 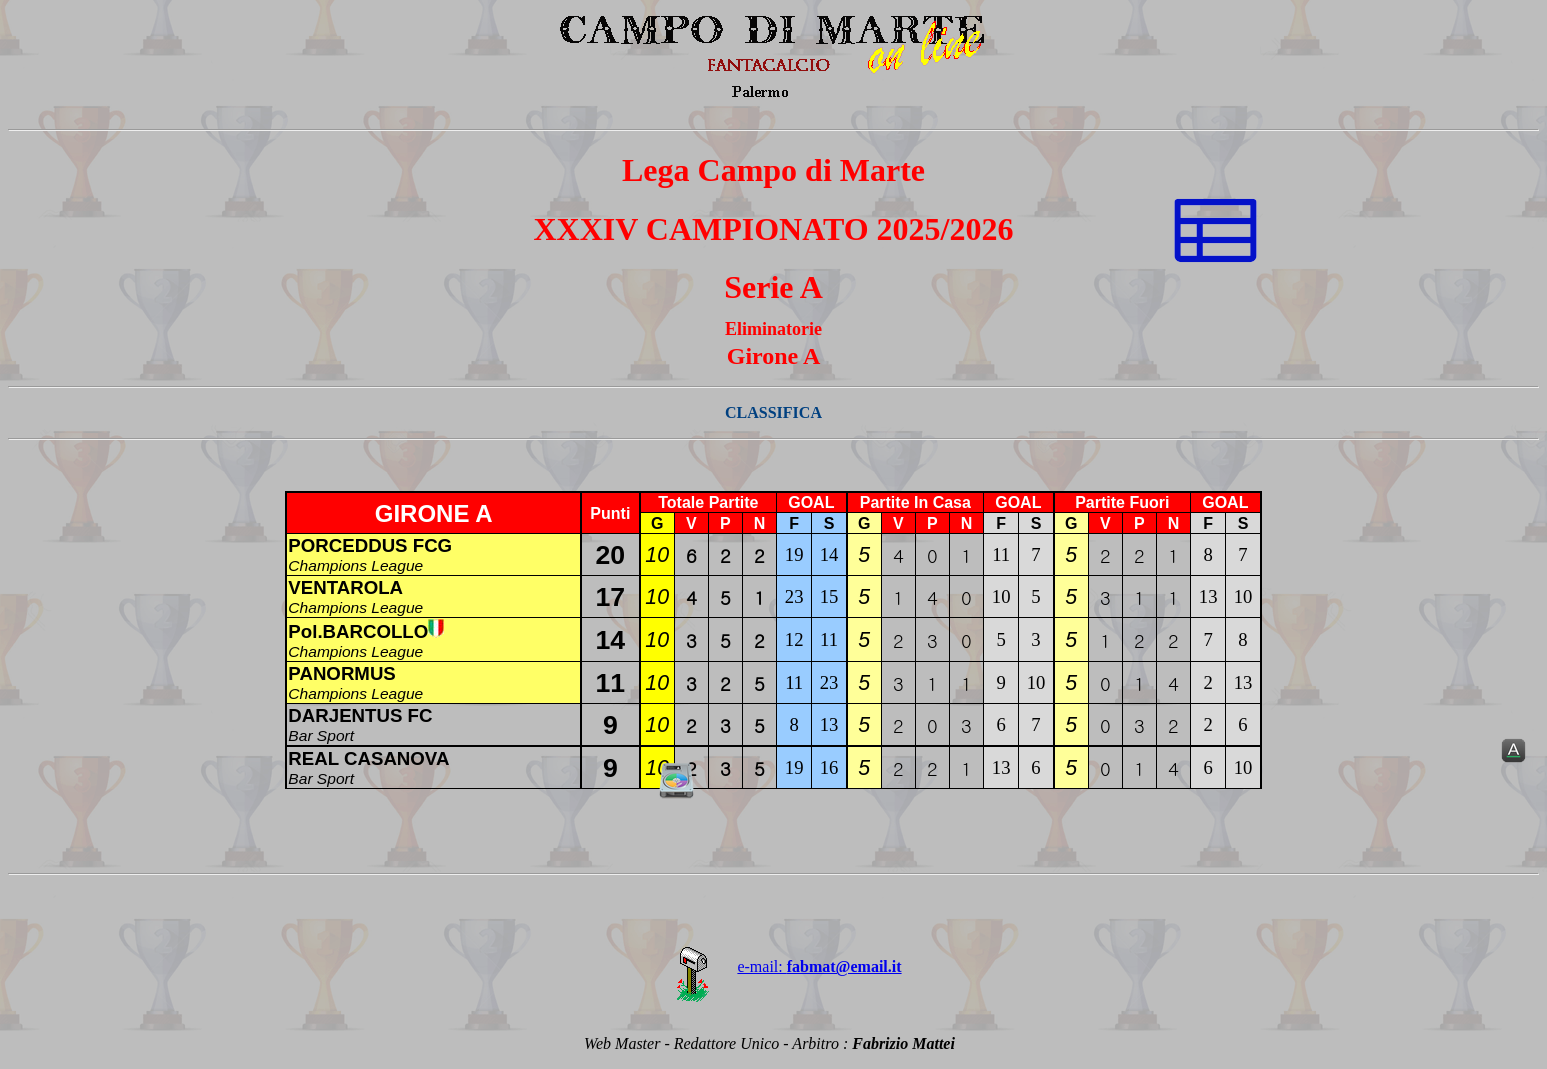 What do you see at coordinates (676, 780) in the screenshot?
I see `view disk partitions on a multi-partition drive` at bounding box center [676, 780].